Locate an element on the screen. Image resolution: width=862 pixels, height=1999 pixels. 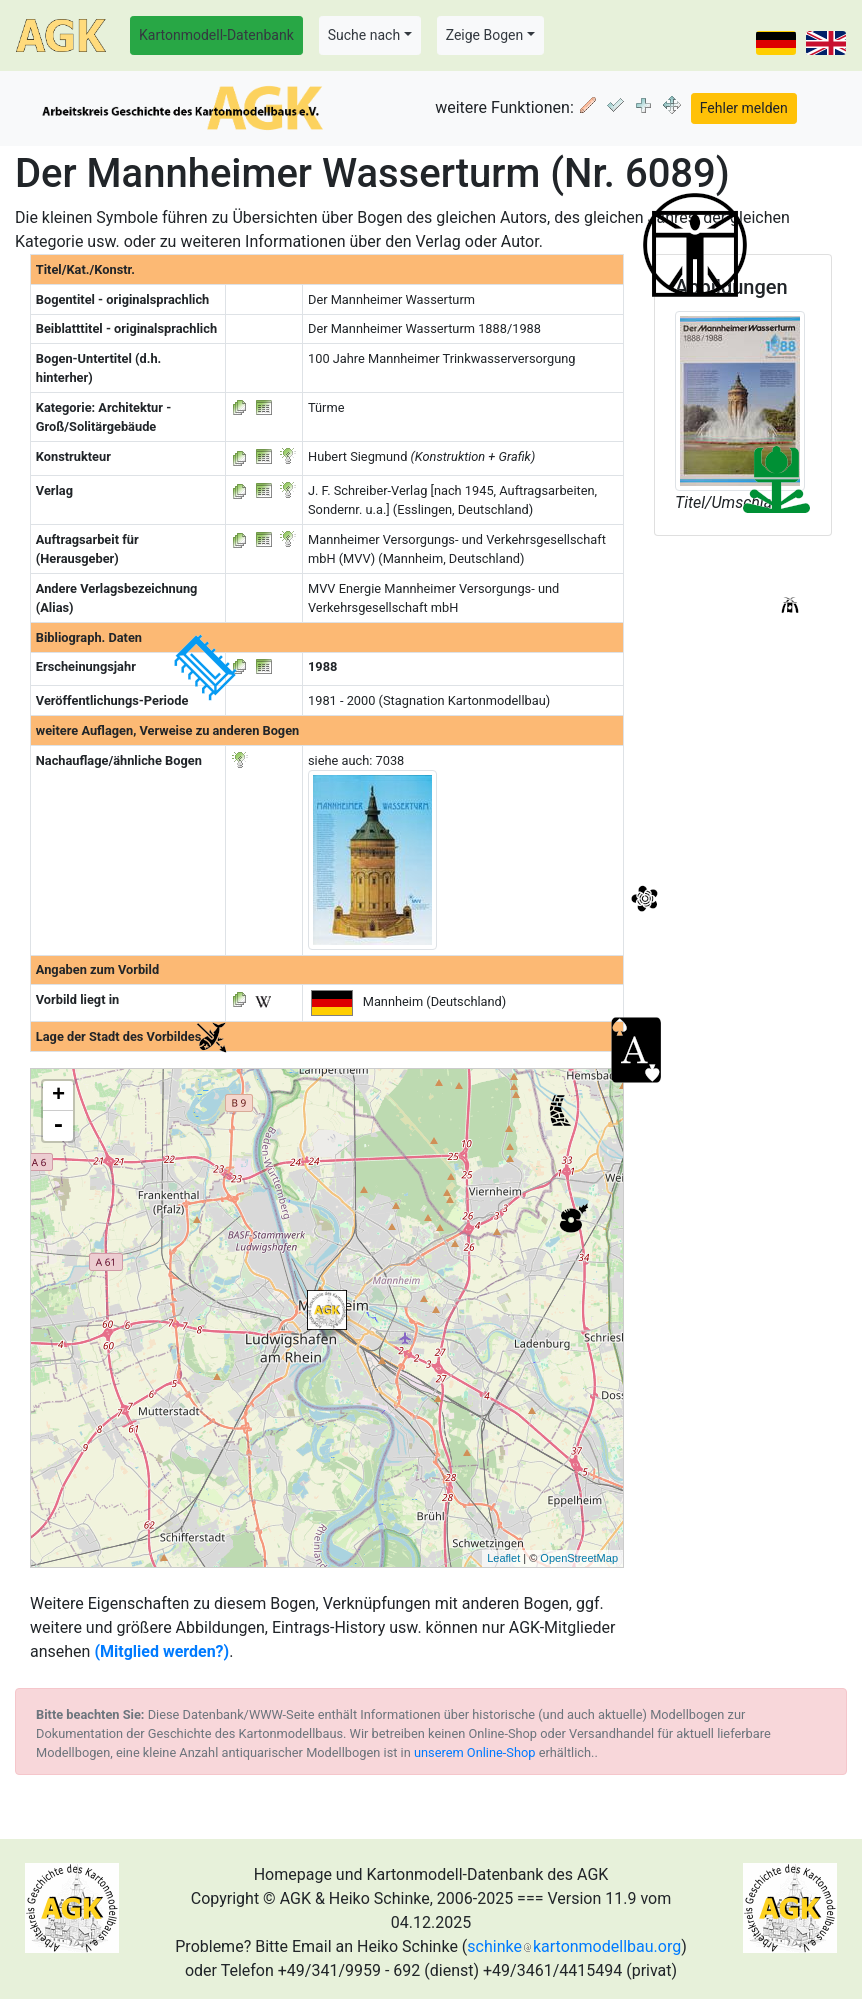
view body measurements or proportions is located at coordinates (695, 245).